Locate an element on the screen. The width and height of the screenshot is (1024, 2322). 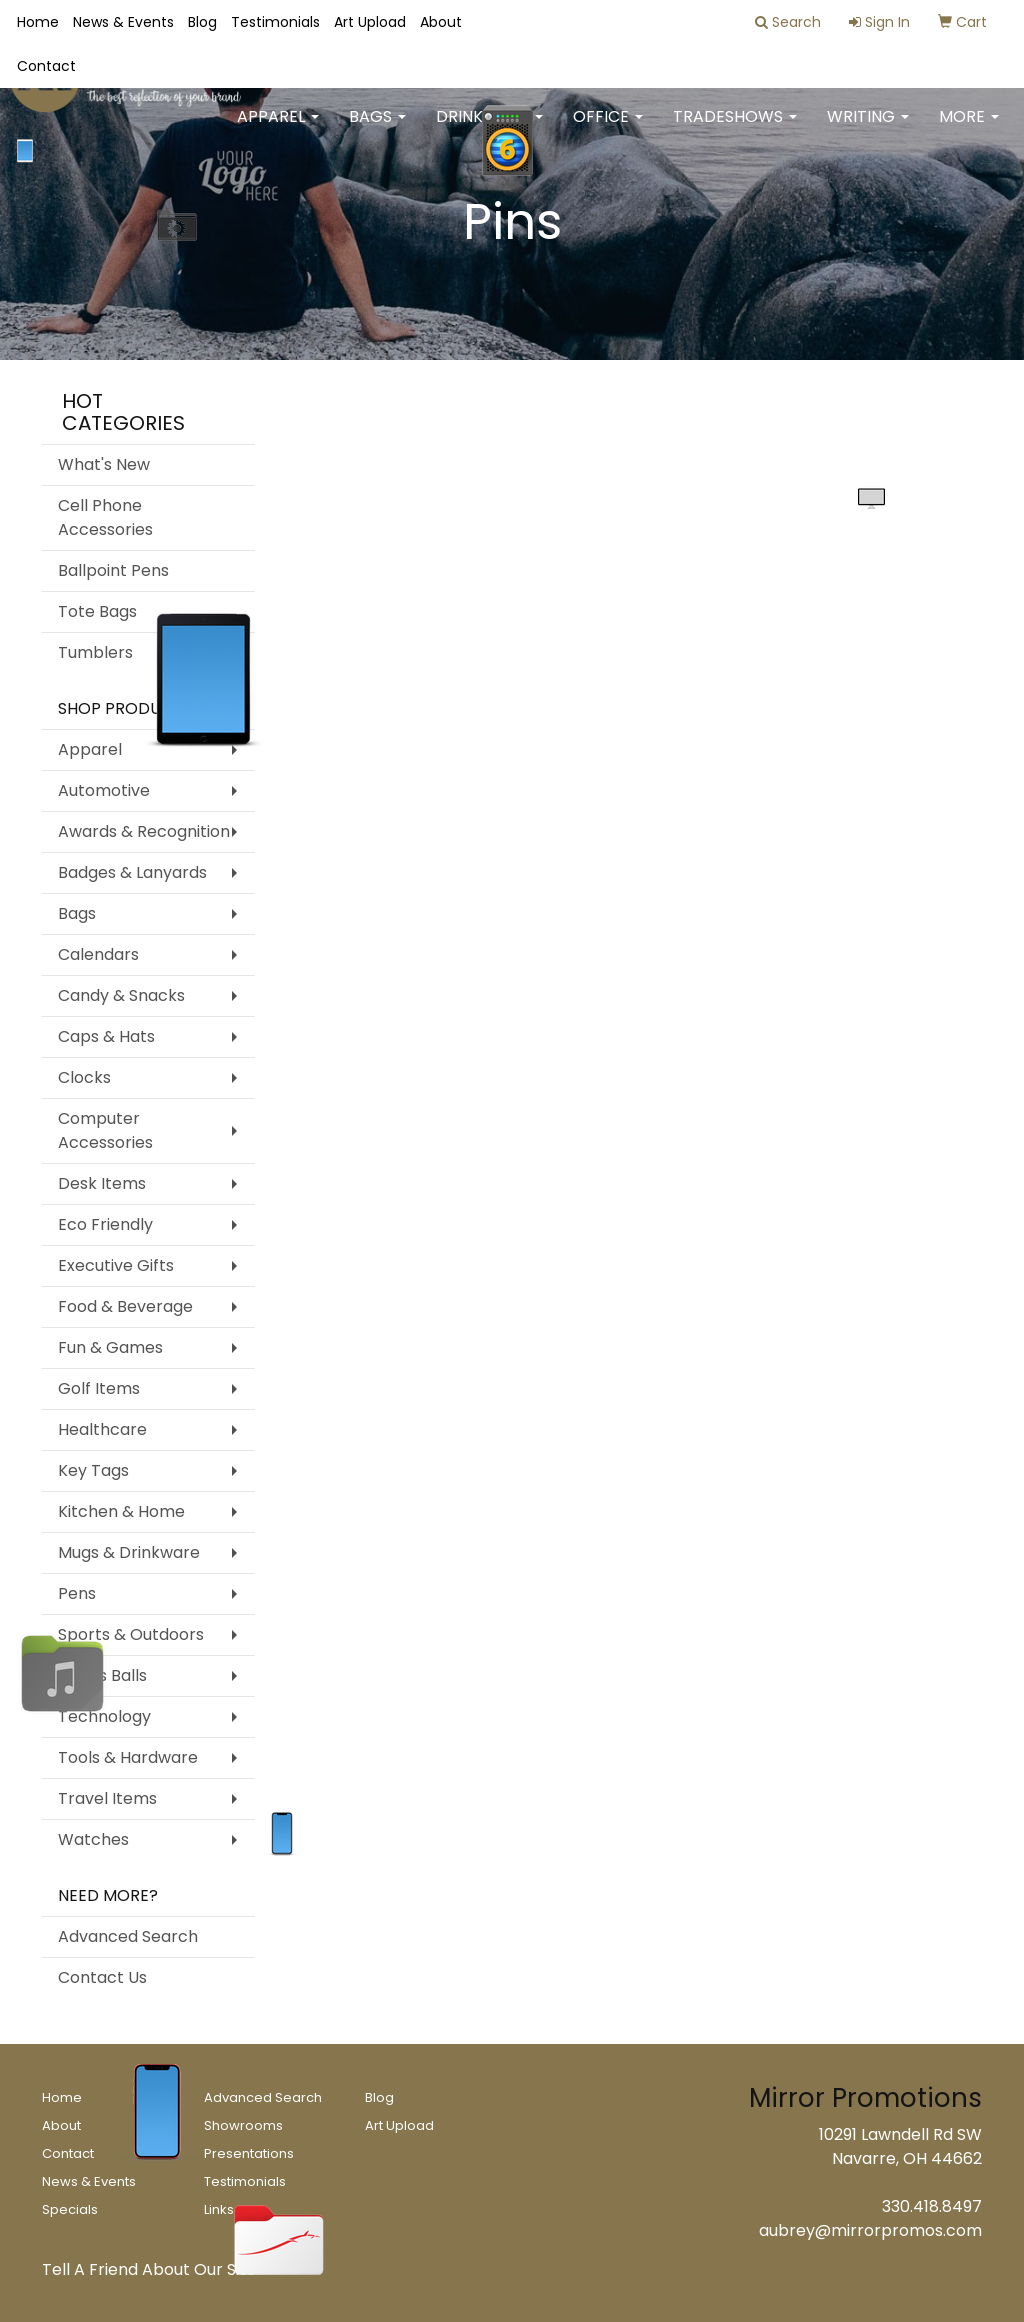
iPad Air 2 device with cellular connectivity is located at coordinates (203, 678).